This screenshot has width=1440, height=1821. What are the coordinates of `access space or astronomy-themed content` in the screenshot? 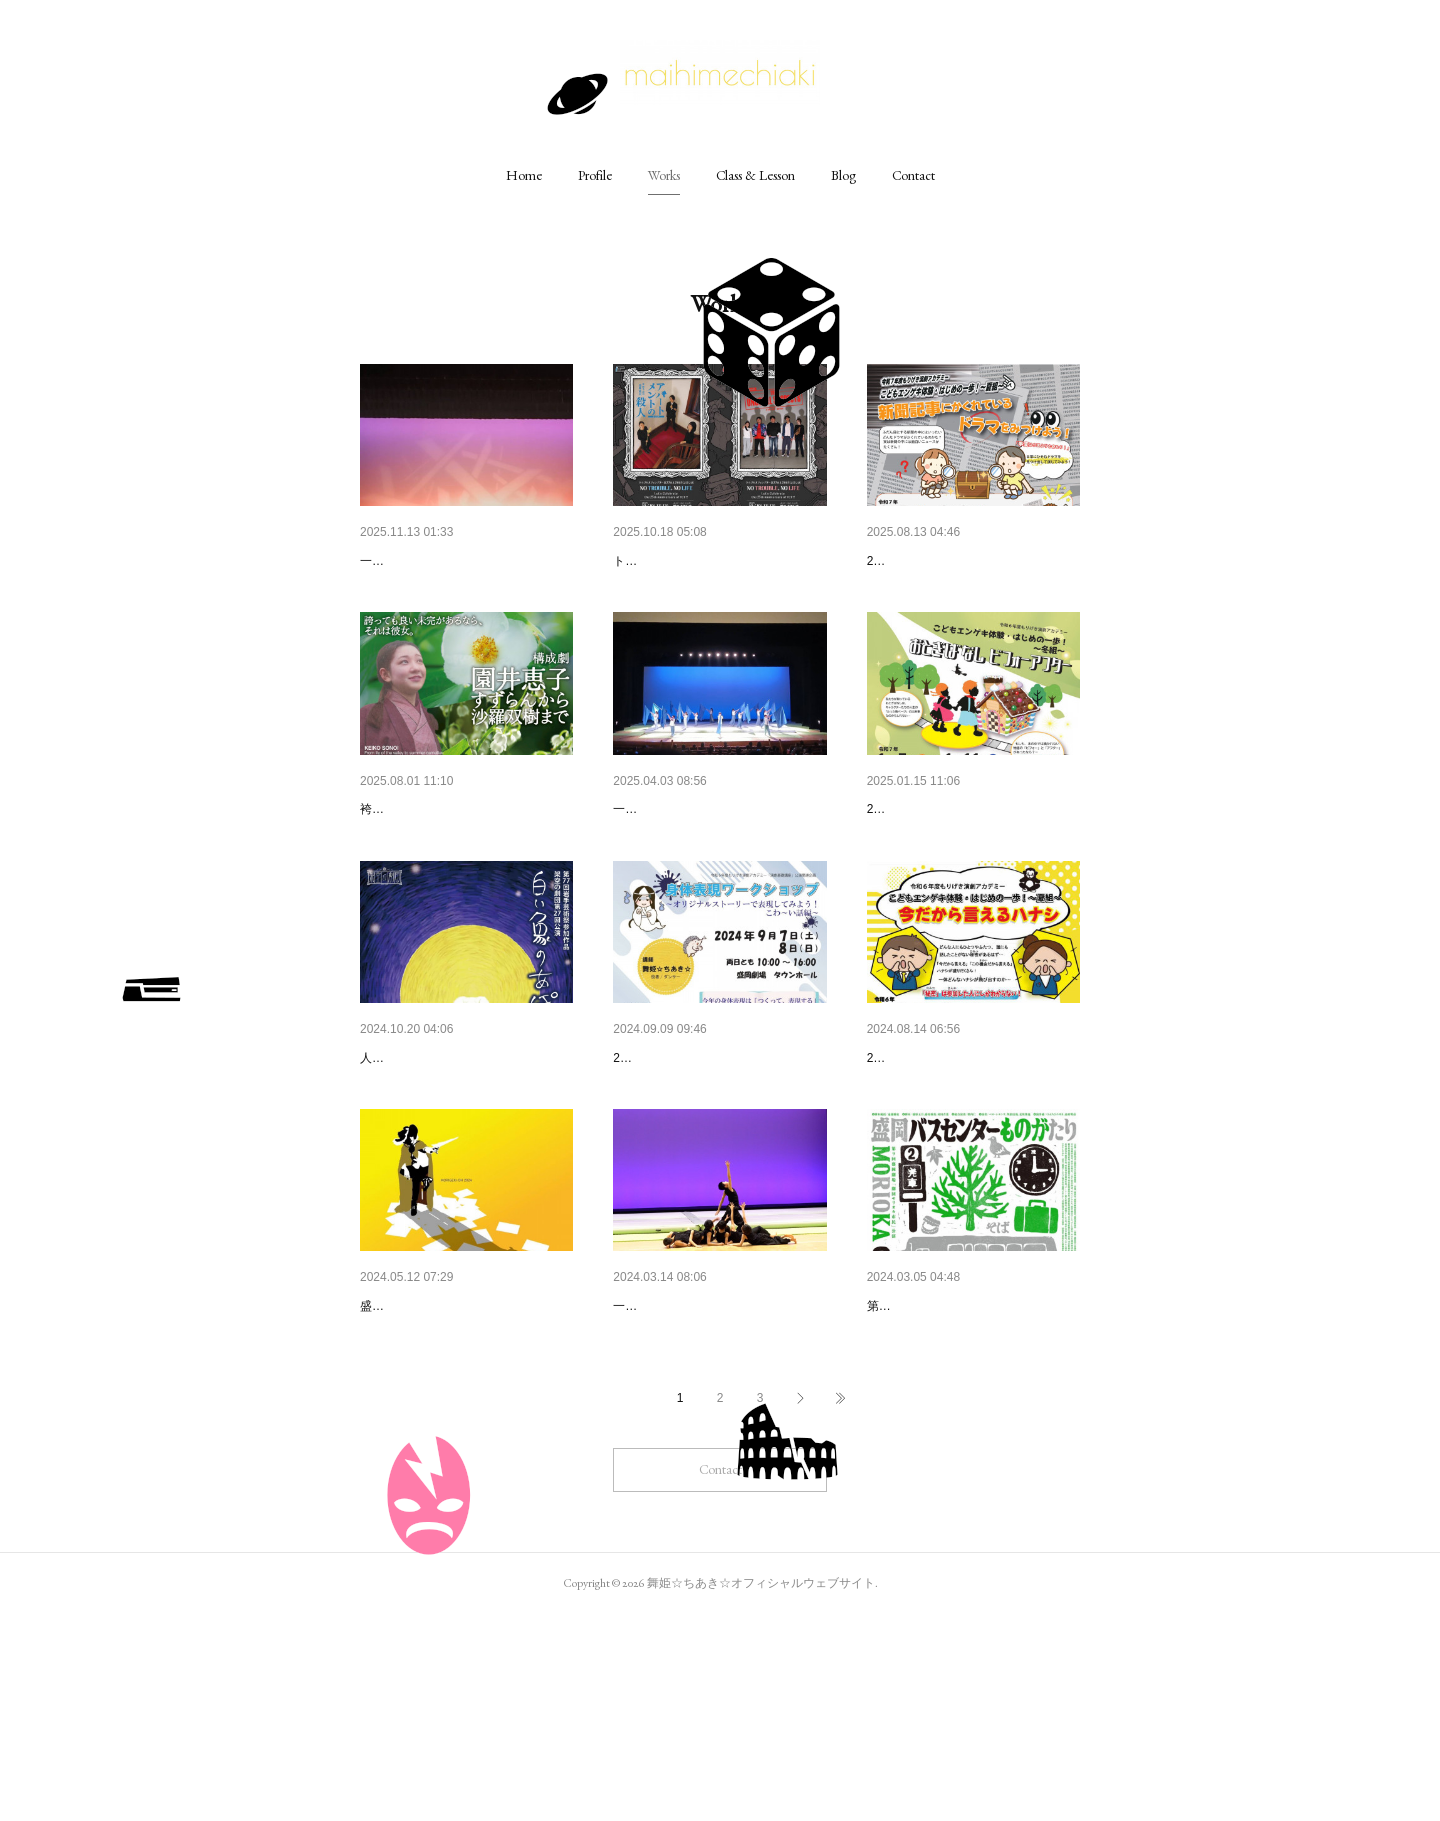 It's located at (578, 95).